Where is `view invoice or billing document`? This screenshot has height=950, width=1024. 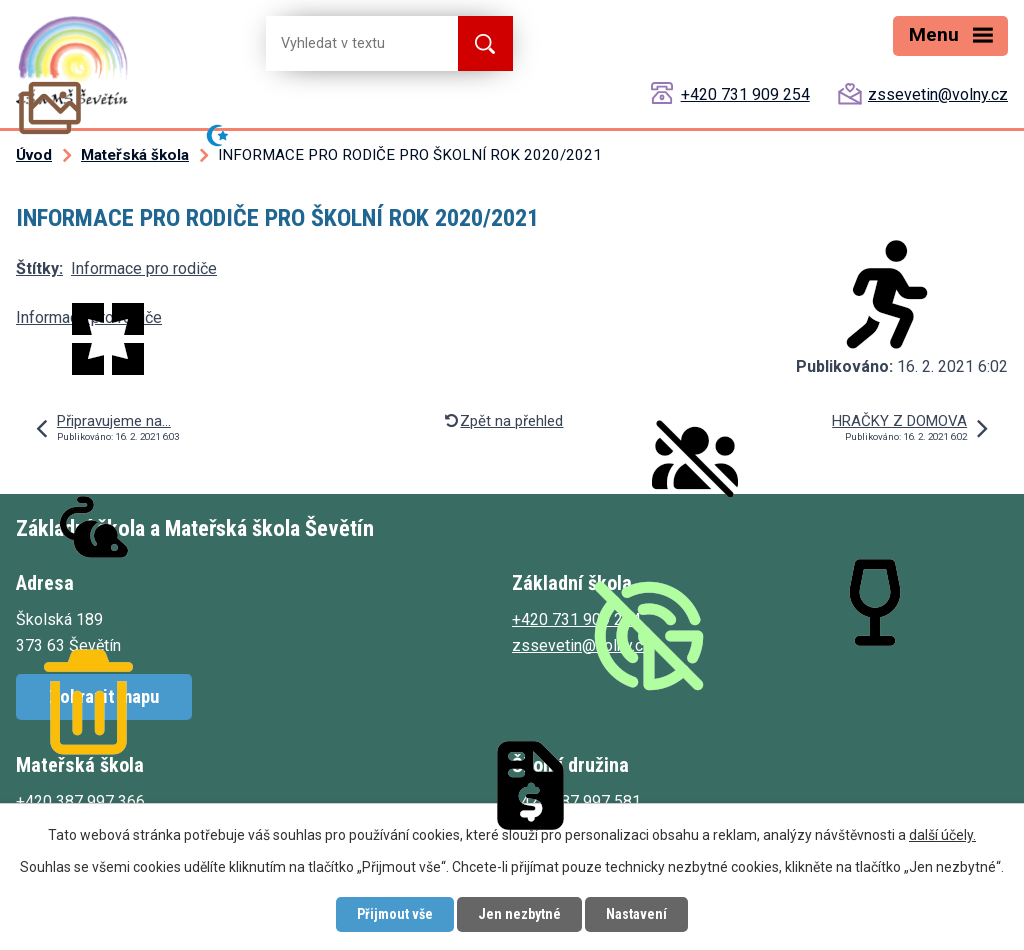
view invoice or billing document is located at coordinates (530, 785).